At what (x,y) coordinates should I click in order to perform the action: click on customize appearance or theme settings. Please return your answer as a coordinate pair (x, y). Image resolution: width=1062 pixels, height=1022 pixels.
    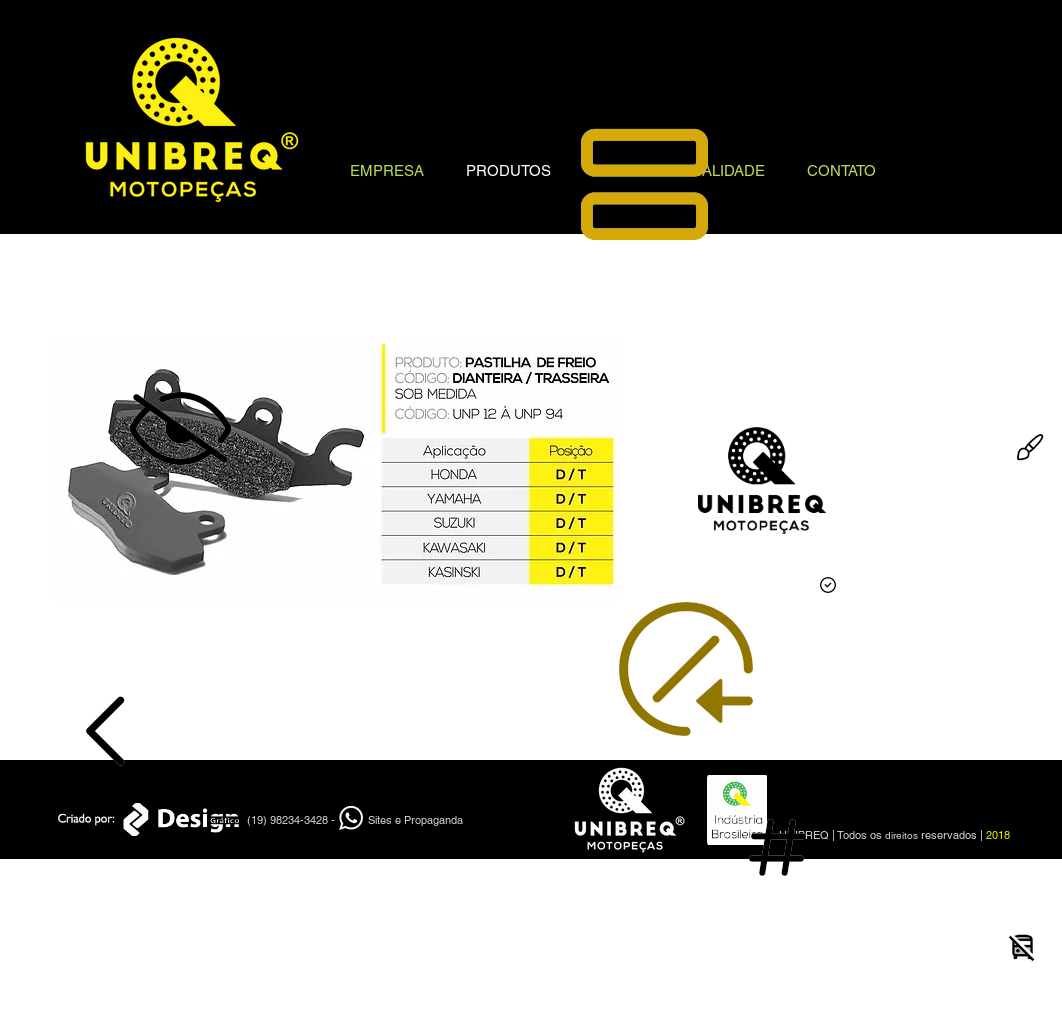
    Looking at the image, I should click on (1030, 447).